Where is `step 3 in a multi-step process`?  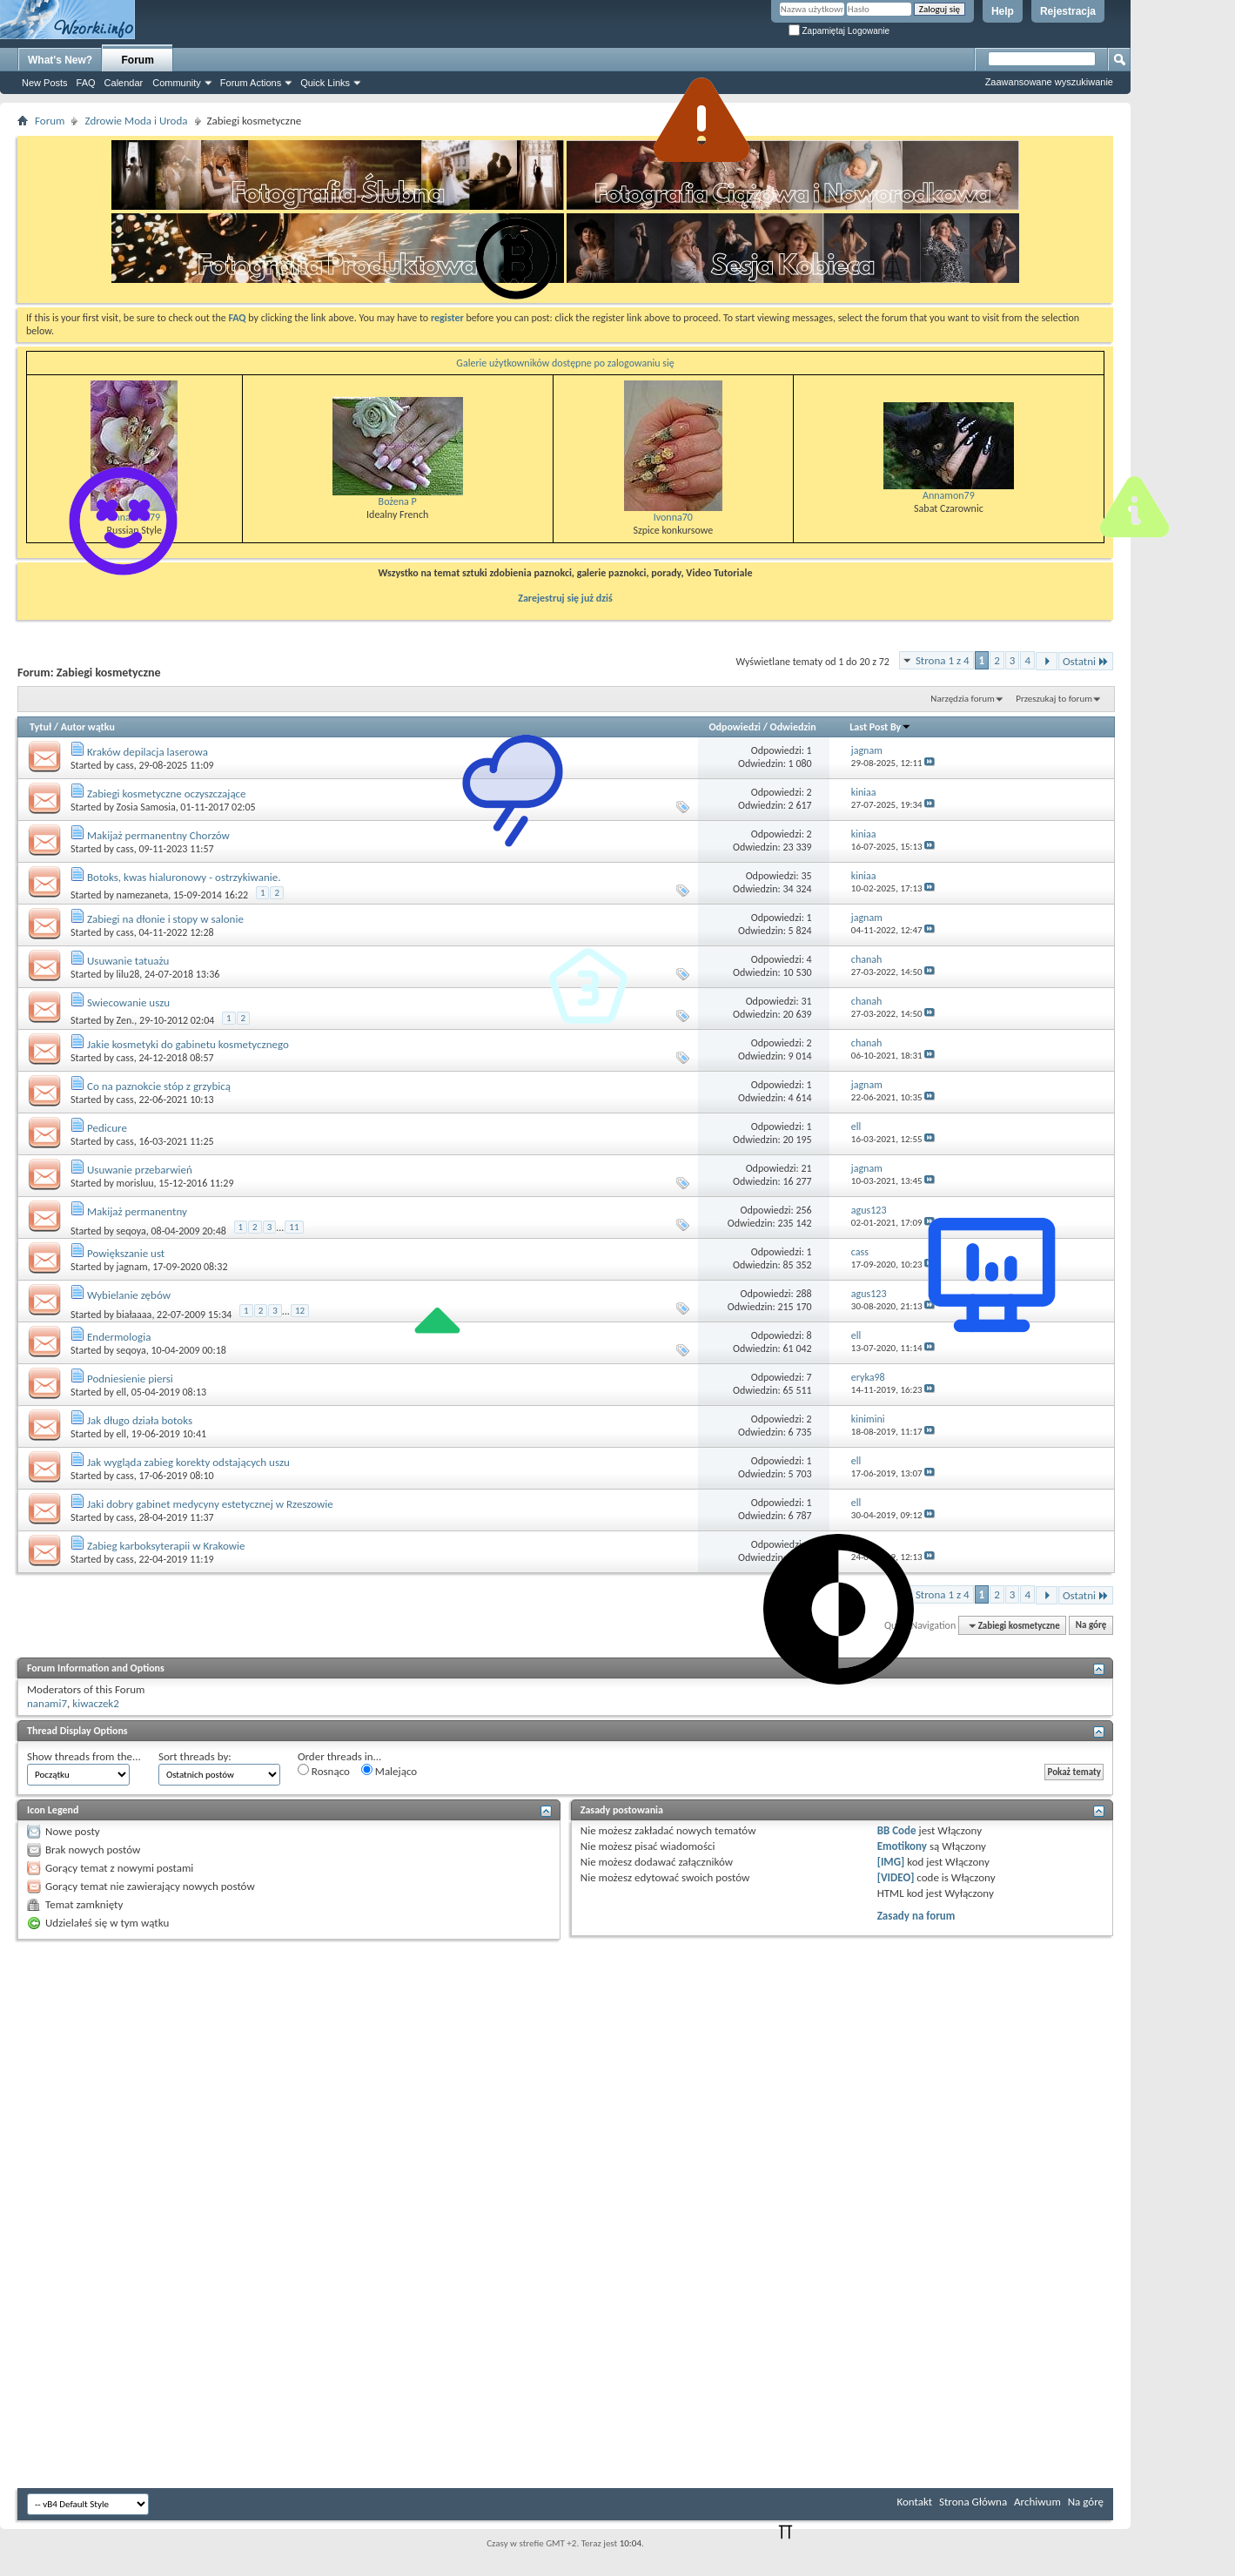 step 3 in a multi-step process is located at coordinates (588, 988).